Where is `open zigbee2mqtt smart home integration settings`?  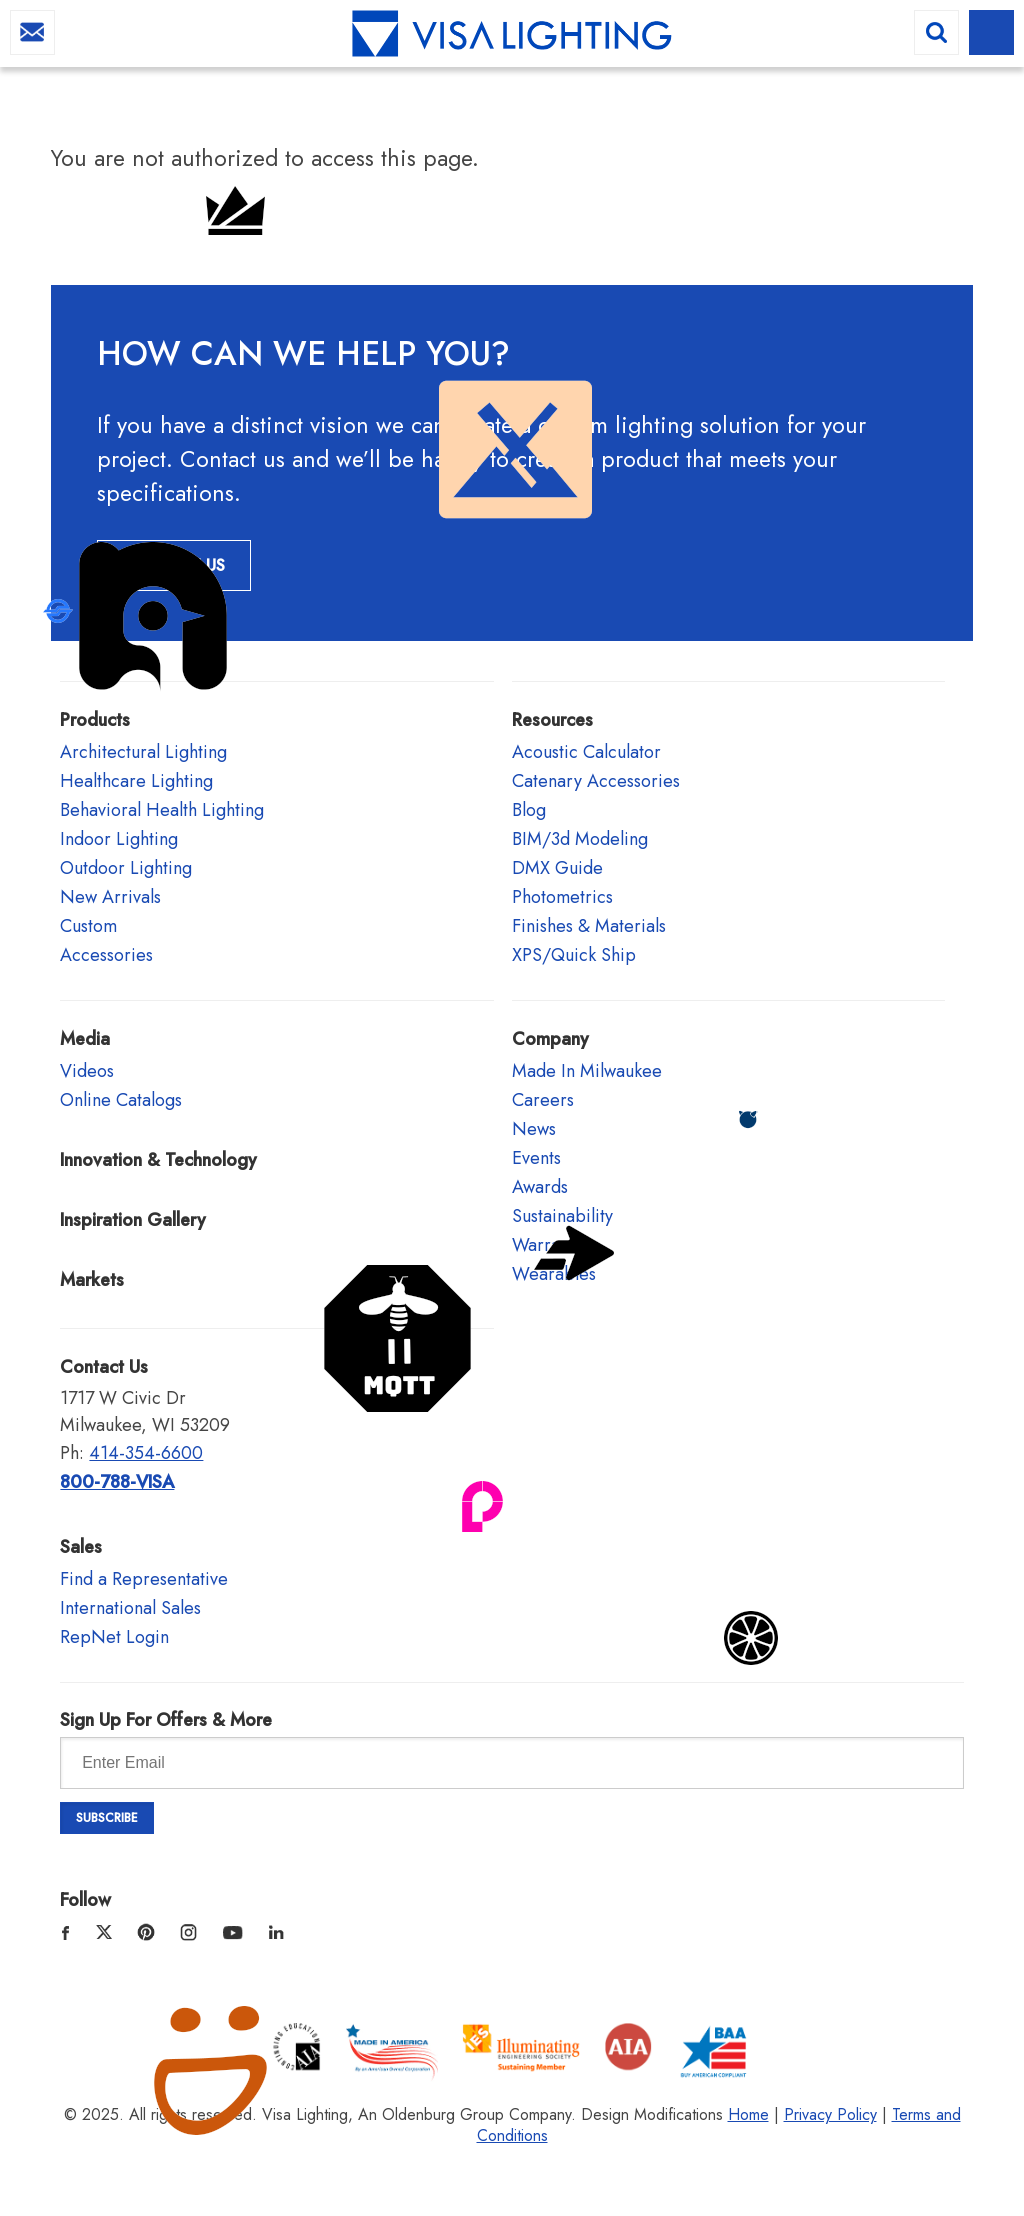
open zigbee2mqtt smart home integration settings is located at coordinates (397, 1338).